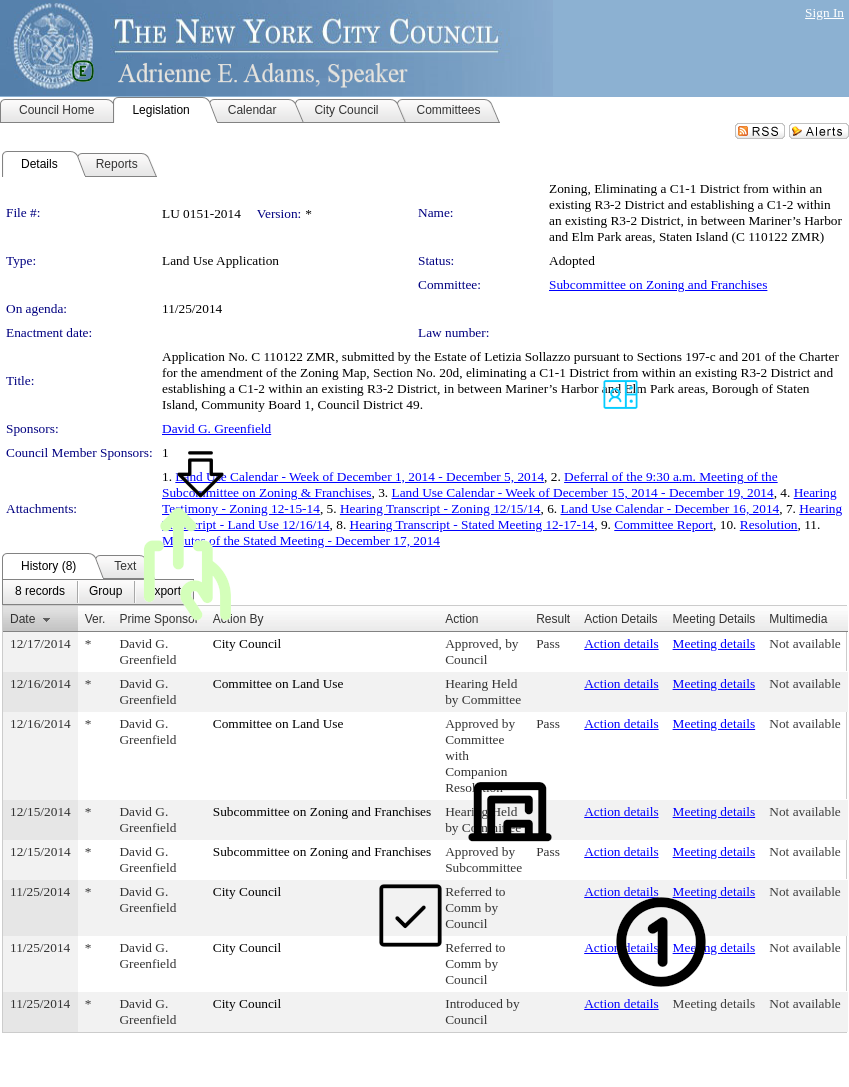 The width and height of the screenshot is (849, 1087). Describe the element at coordinates (620, 394) in the screenshot. I see `start or join a video conference` at that location.